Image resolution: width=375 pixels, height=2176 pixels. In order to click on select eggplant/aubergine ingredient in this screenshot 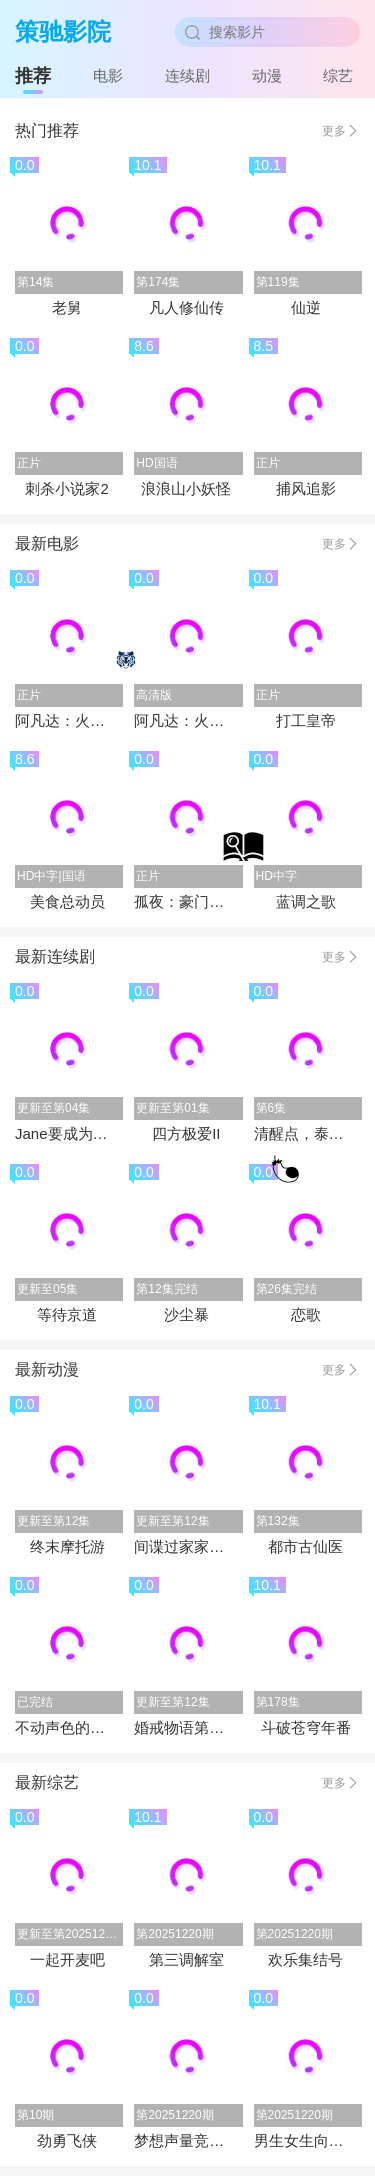, I will do `click(285, 1169)`.